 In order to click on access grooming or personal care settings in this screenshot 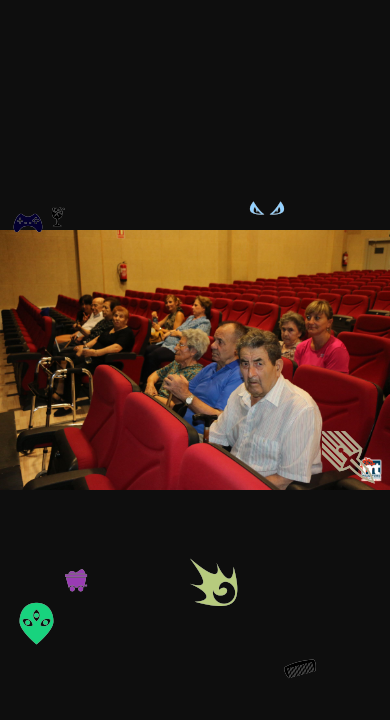, I will do `click(300, 669)`.